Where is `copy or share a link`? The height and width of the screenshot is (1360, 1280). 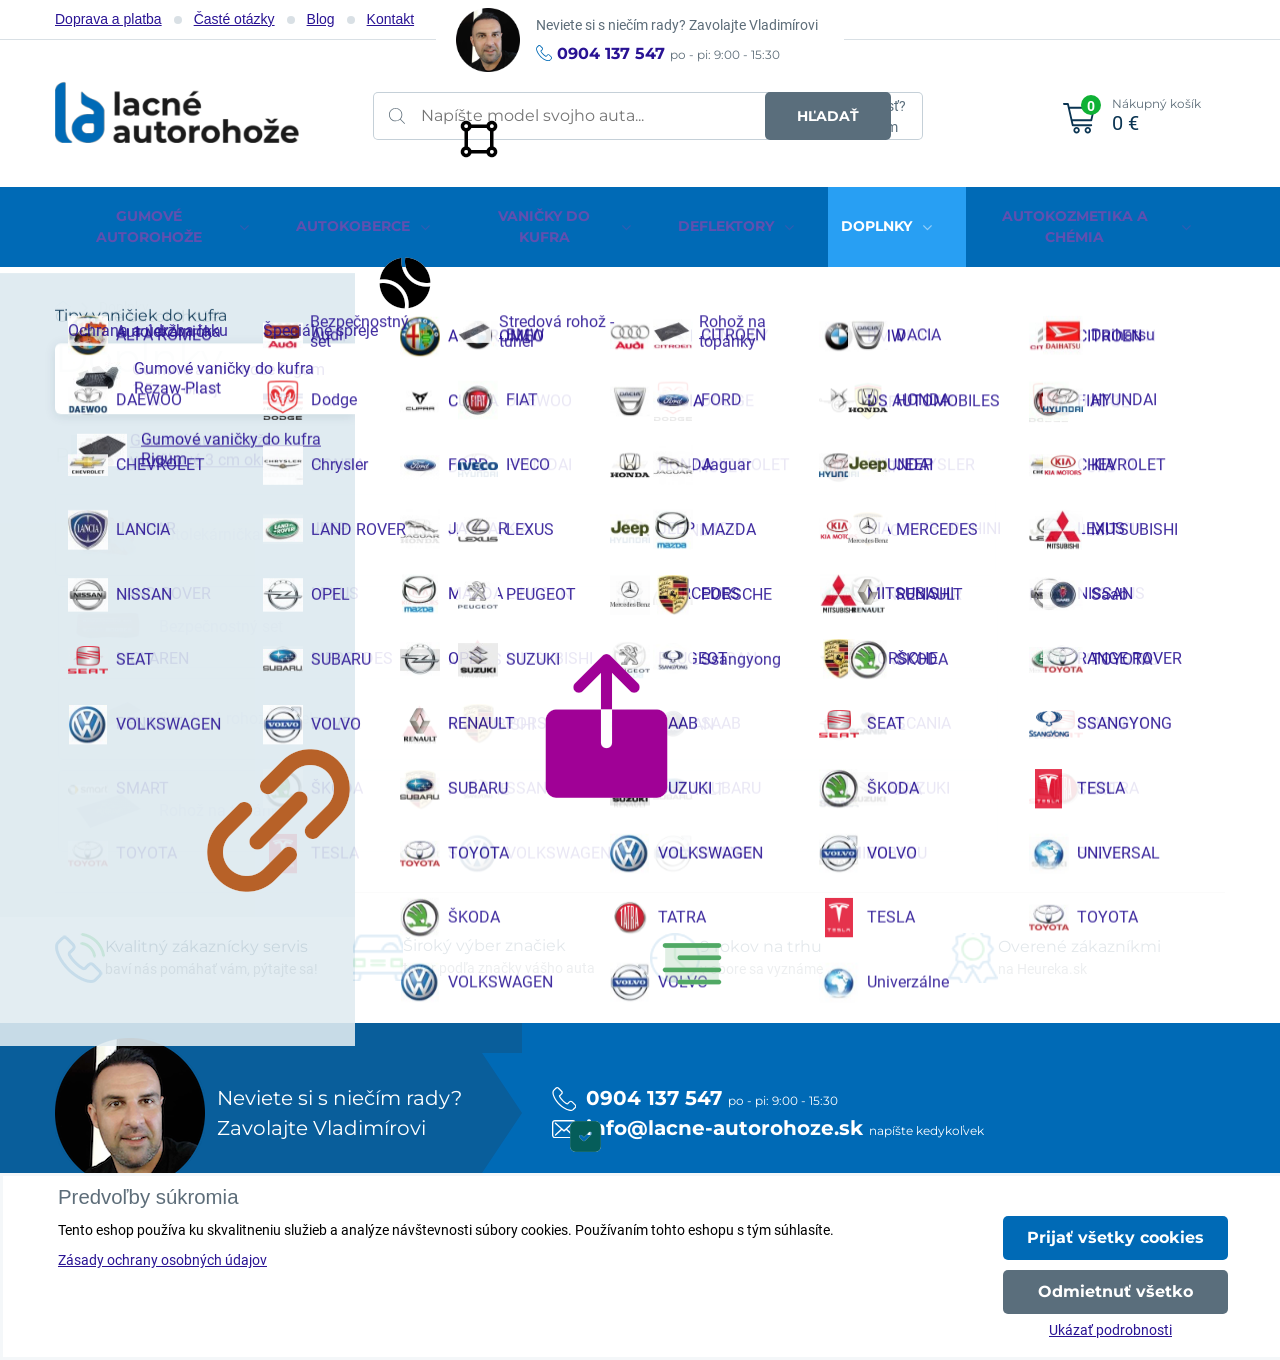
copy or share a link is located at coordinates (278, 820).